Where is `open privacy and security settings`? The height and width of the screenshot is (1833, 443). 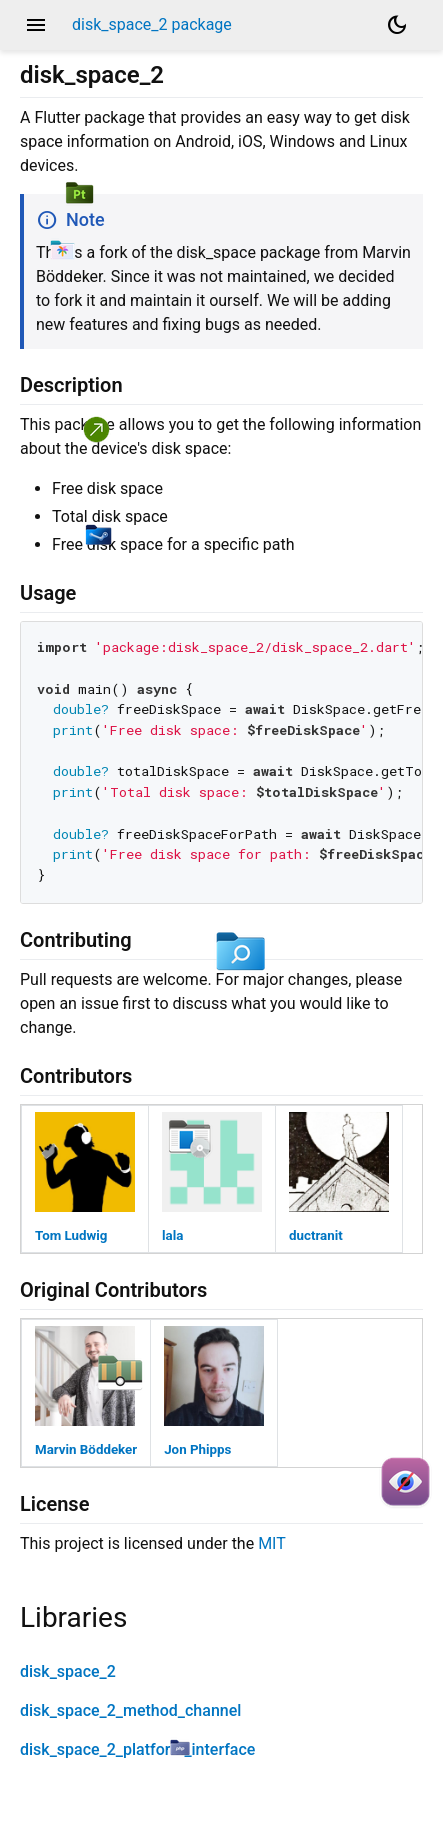 open privacy and security settings is located at coordinates (405, 1482).